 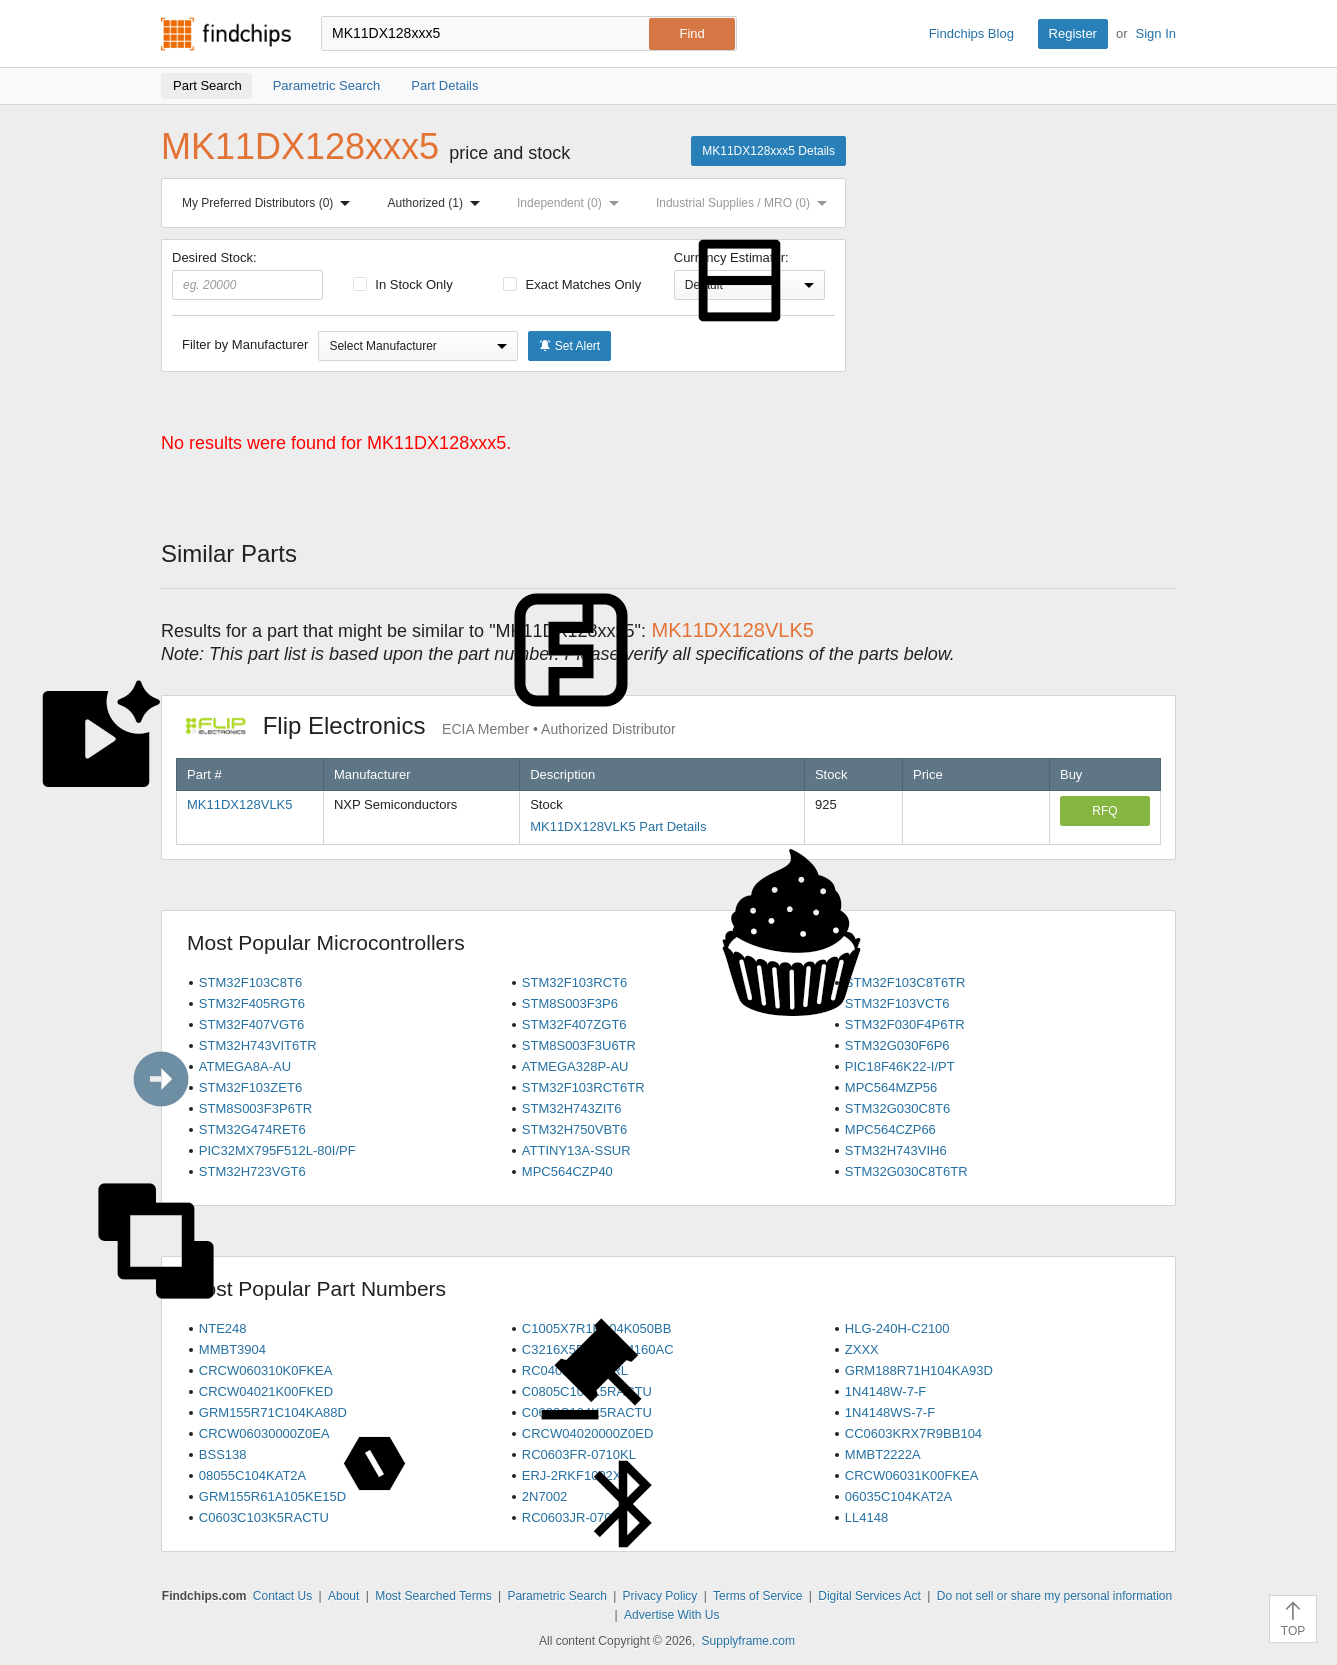 What do you see at coordinates (623, 1504) in the screenshot?
I see `toggle bluetooth connectivity` at bounding box center [623, 1504].